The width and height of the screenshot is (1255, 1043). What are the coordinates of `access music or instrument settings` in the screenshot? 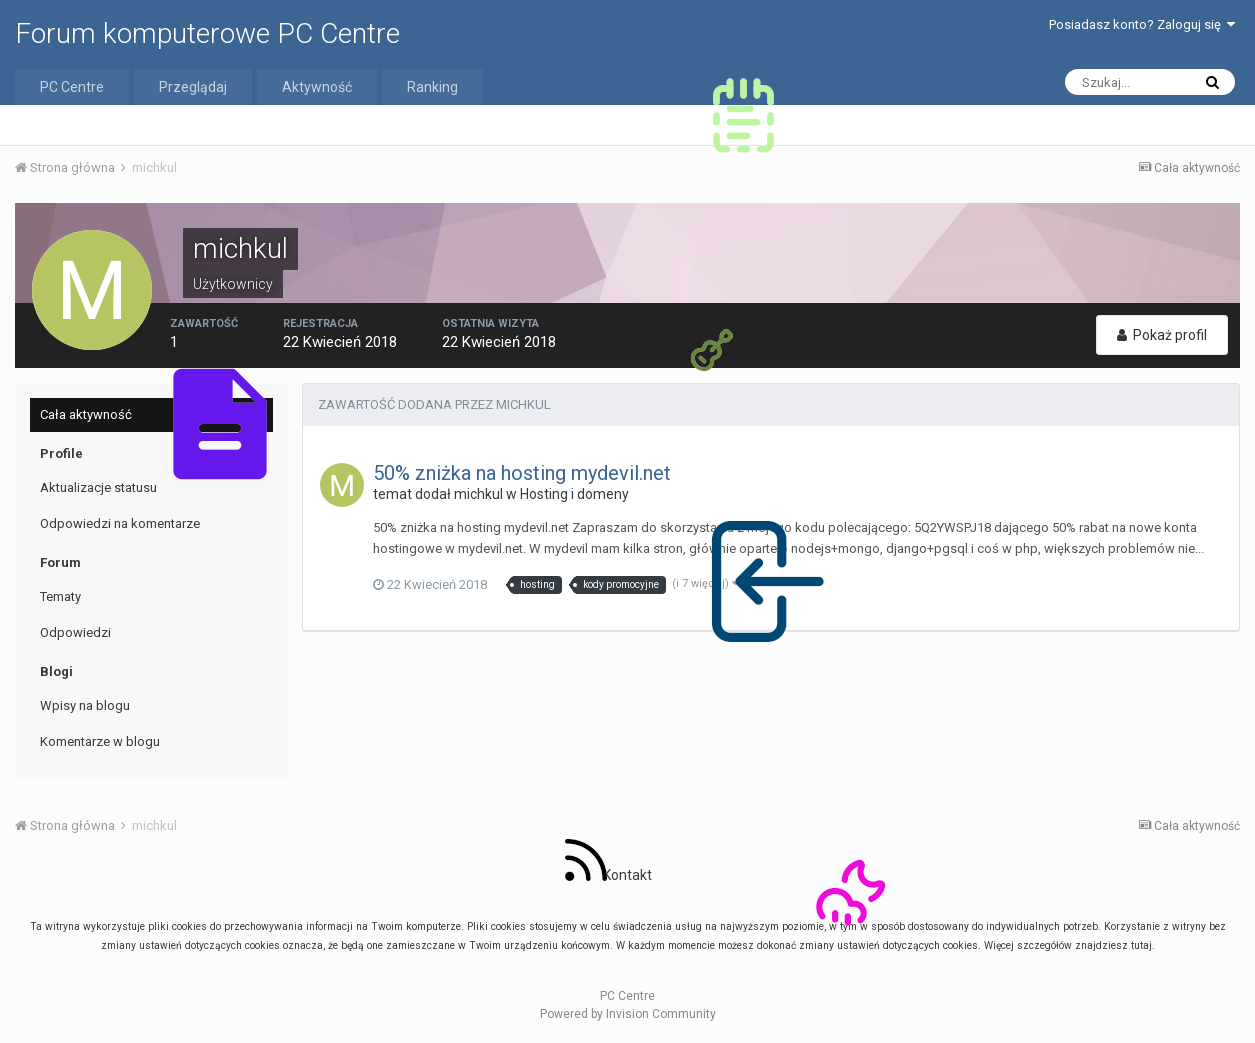 It's located at (712, 350).